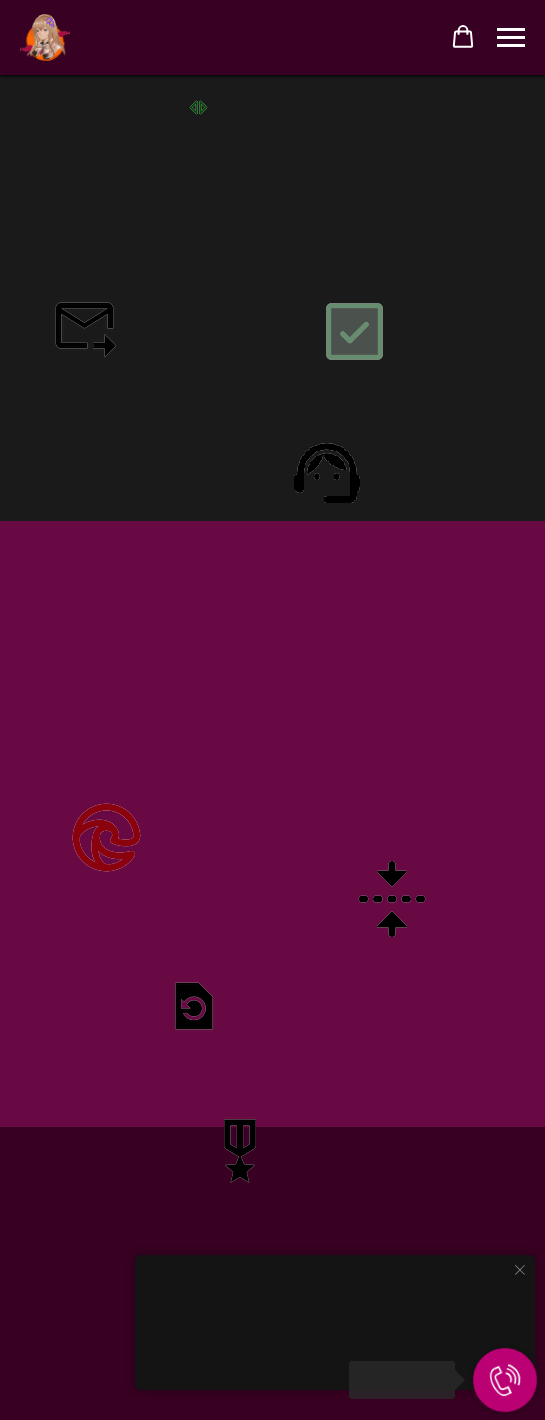 The width and height of the screenshot is (545, 1420). What do you see at coordinates (240, 1151) in the screenshot?
I see `view achievements or awards` at bounding box center [240, 1151].